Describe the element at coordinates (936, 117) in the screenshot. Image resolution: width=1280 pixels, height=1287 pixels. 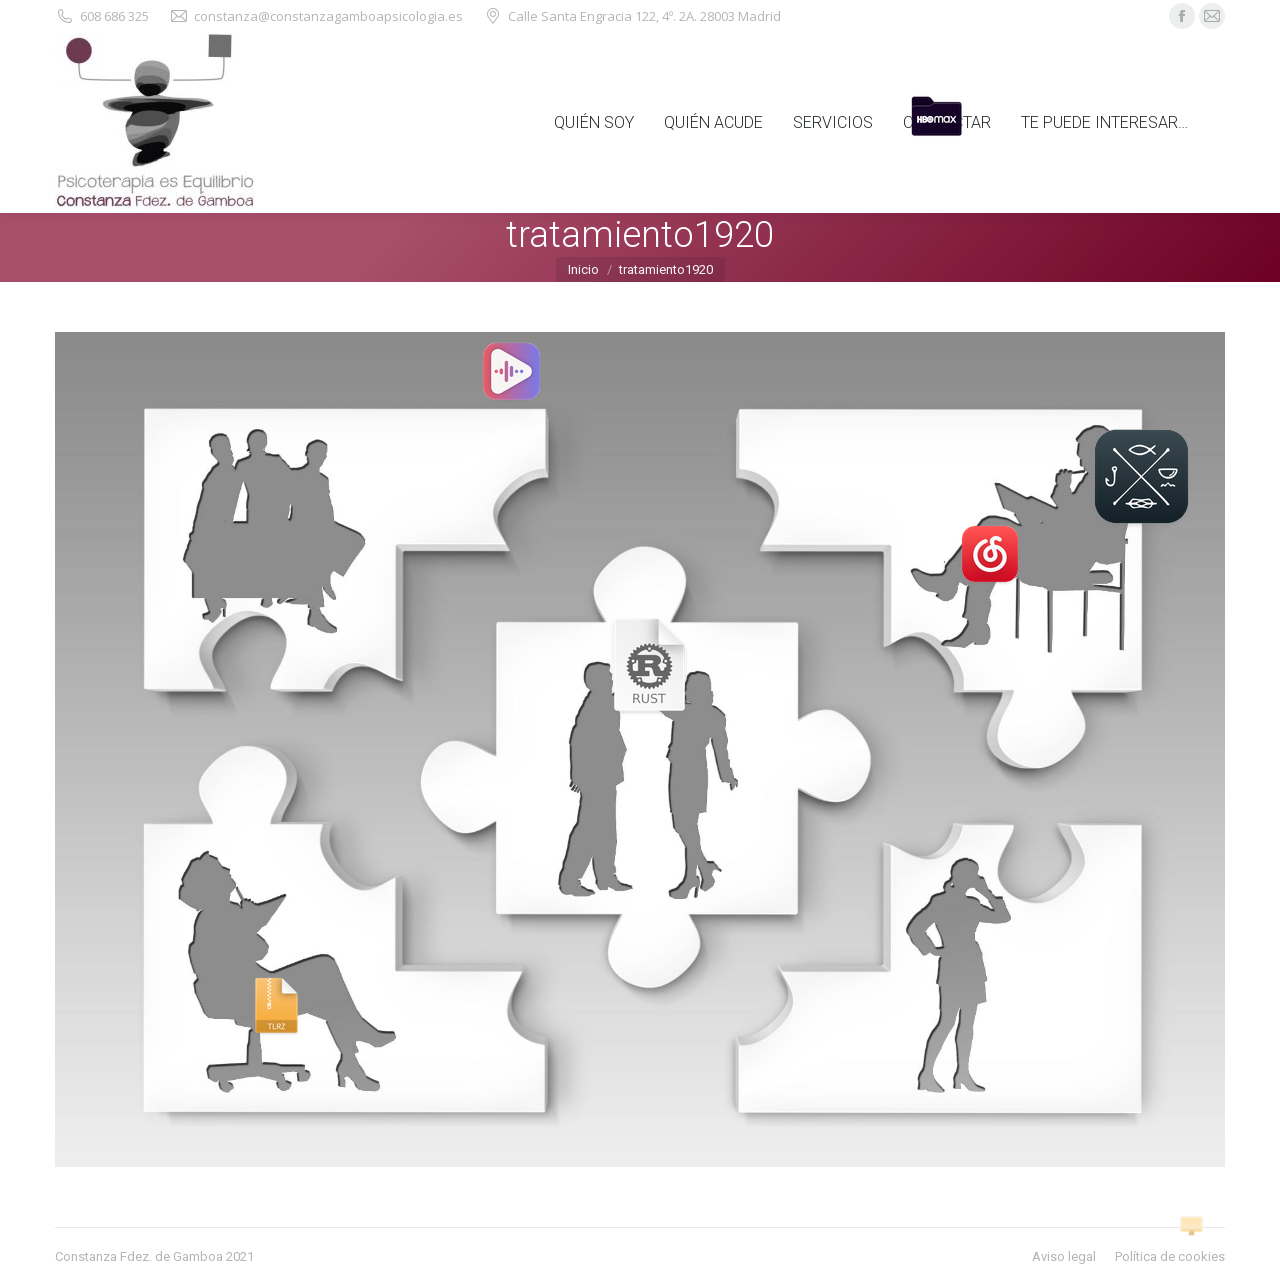
I see `open folder containing HBO Max content` at that location.